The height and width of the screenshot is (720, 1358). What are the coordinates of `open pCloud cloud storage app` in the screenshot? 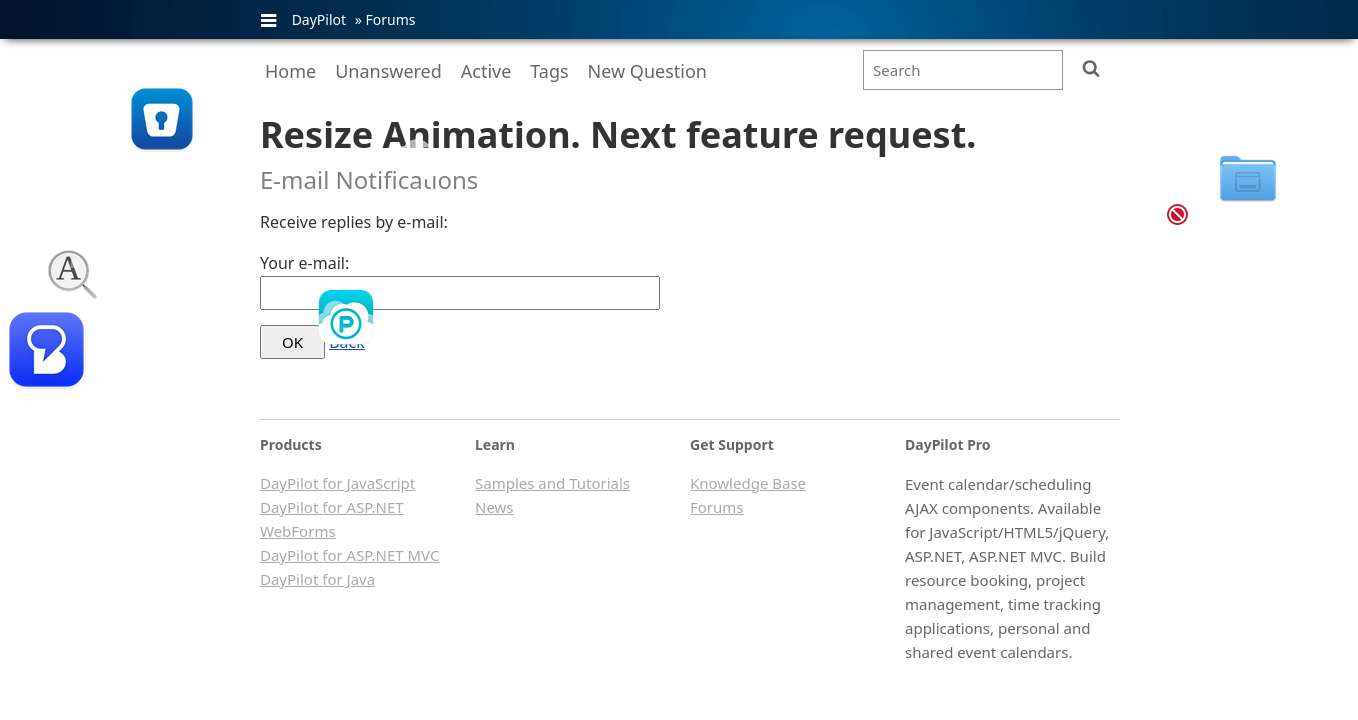 It's located at (346, 317).